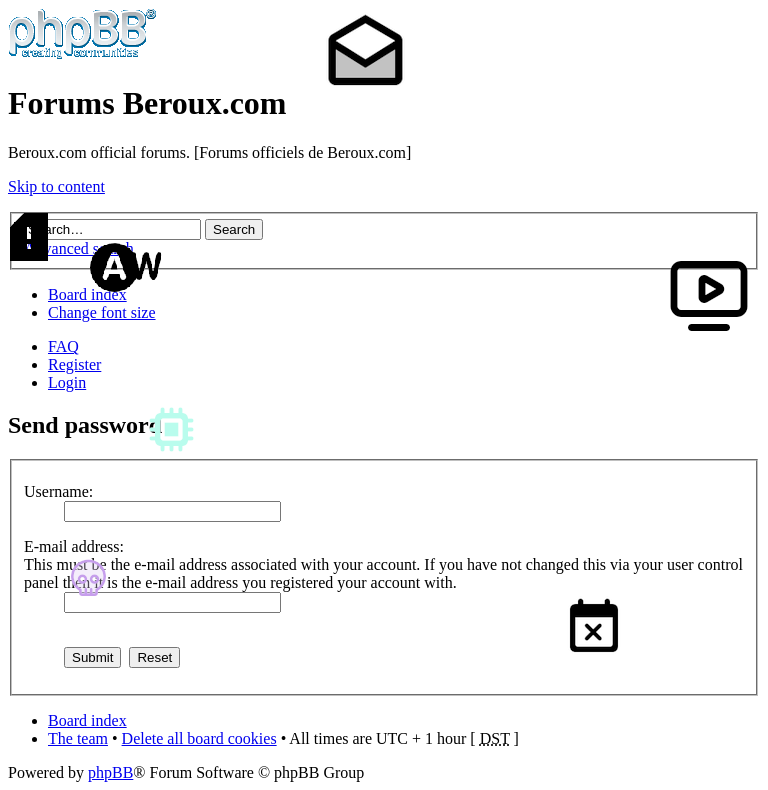  What do you see at coordinates (126, 267) in the screenshot?
I see `toggle automatic white balance` at bounding box center [126, 267].